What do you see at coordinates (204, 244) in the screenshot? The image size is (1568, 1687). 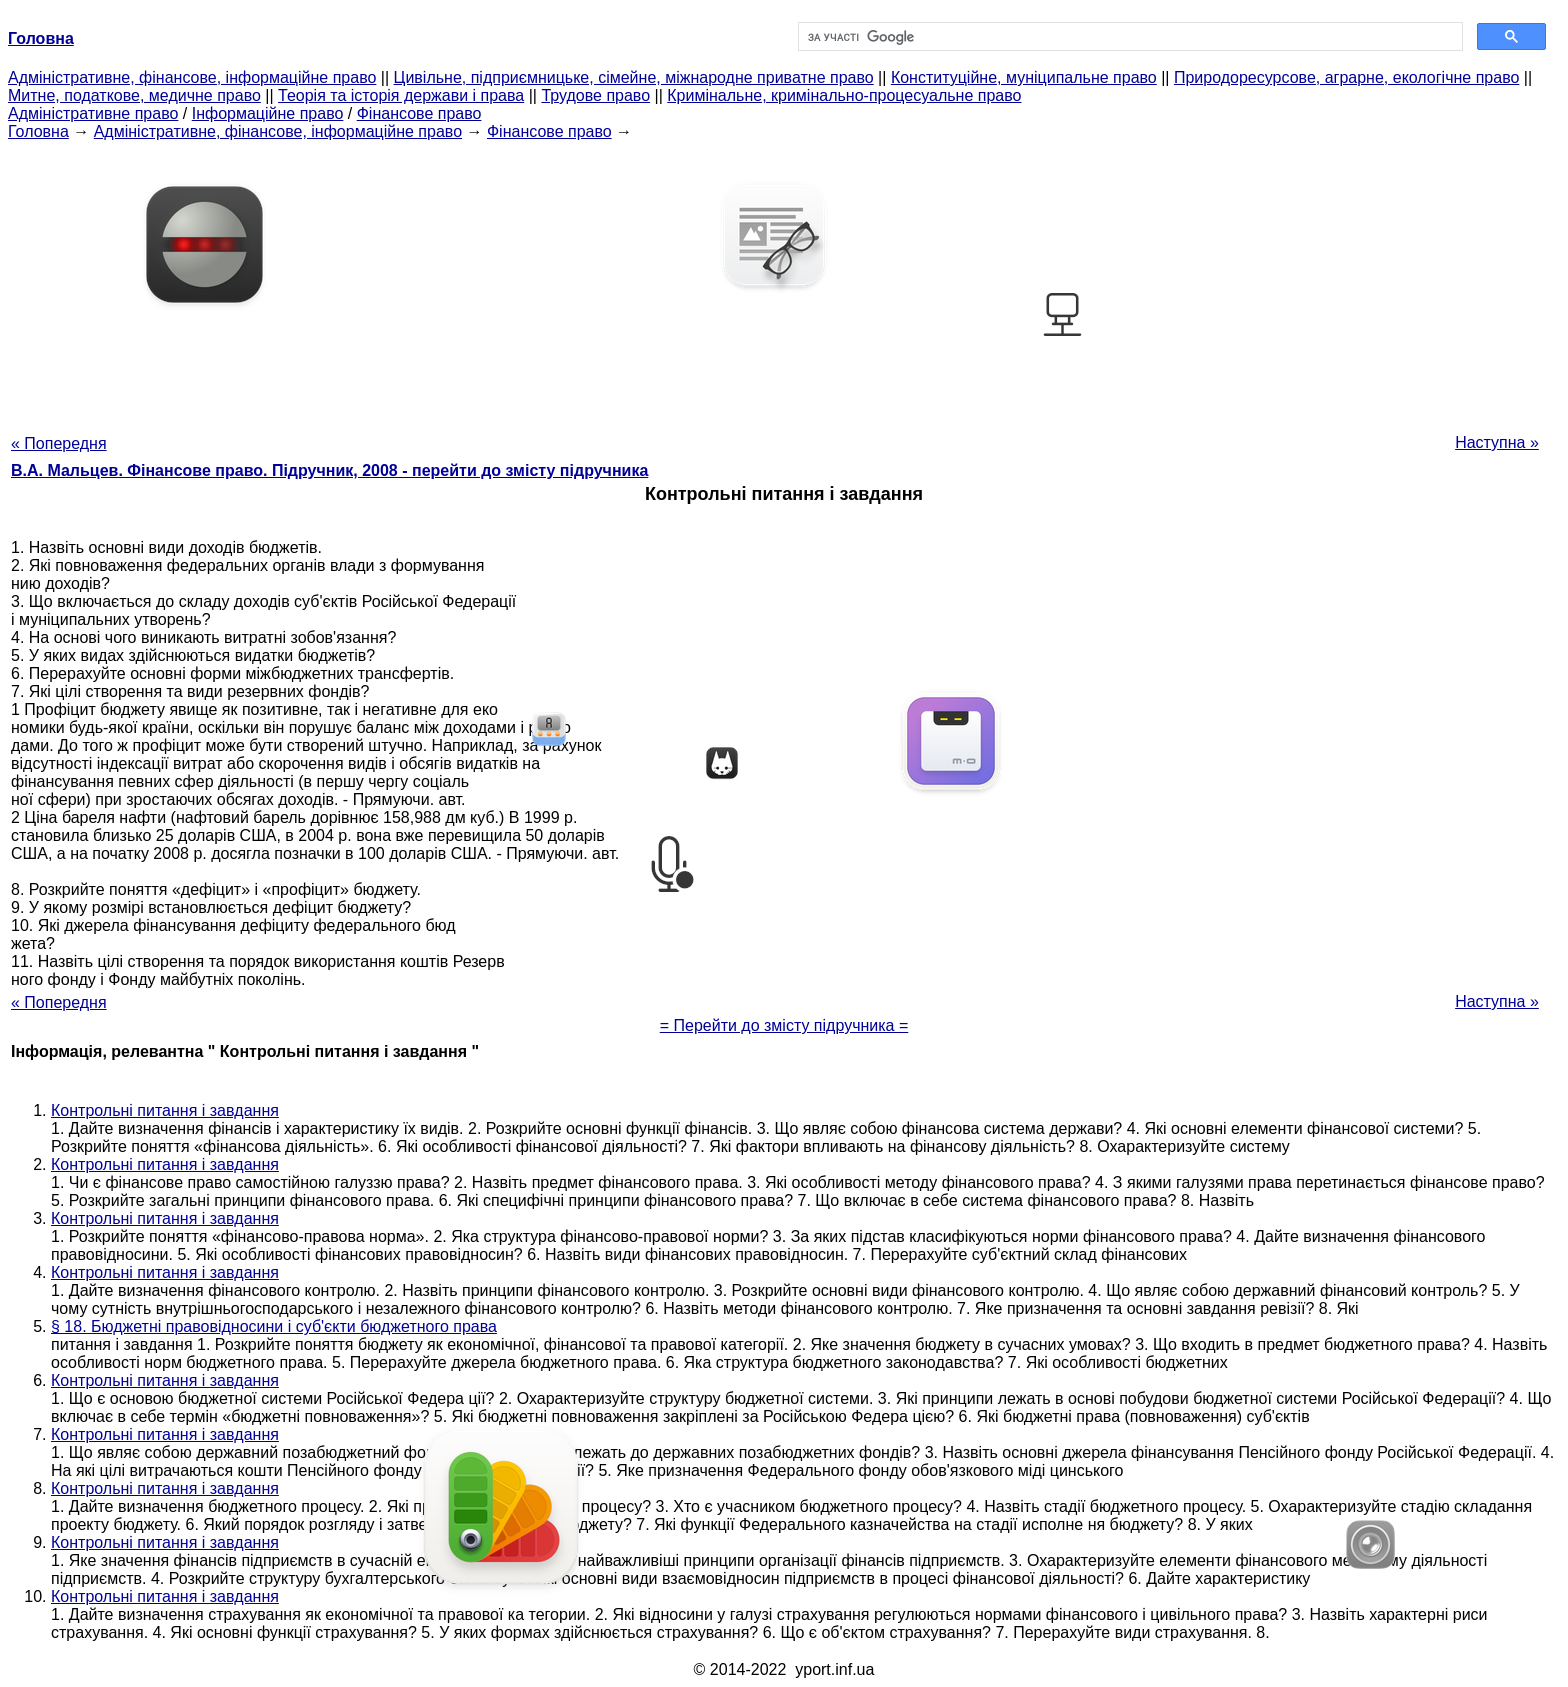 I see `launch gnome robots game` at bounding box center [204, 244].